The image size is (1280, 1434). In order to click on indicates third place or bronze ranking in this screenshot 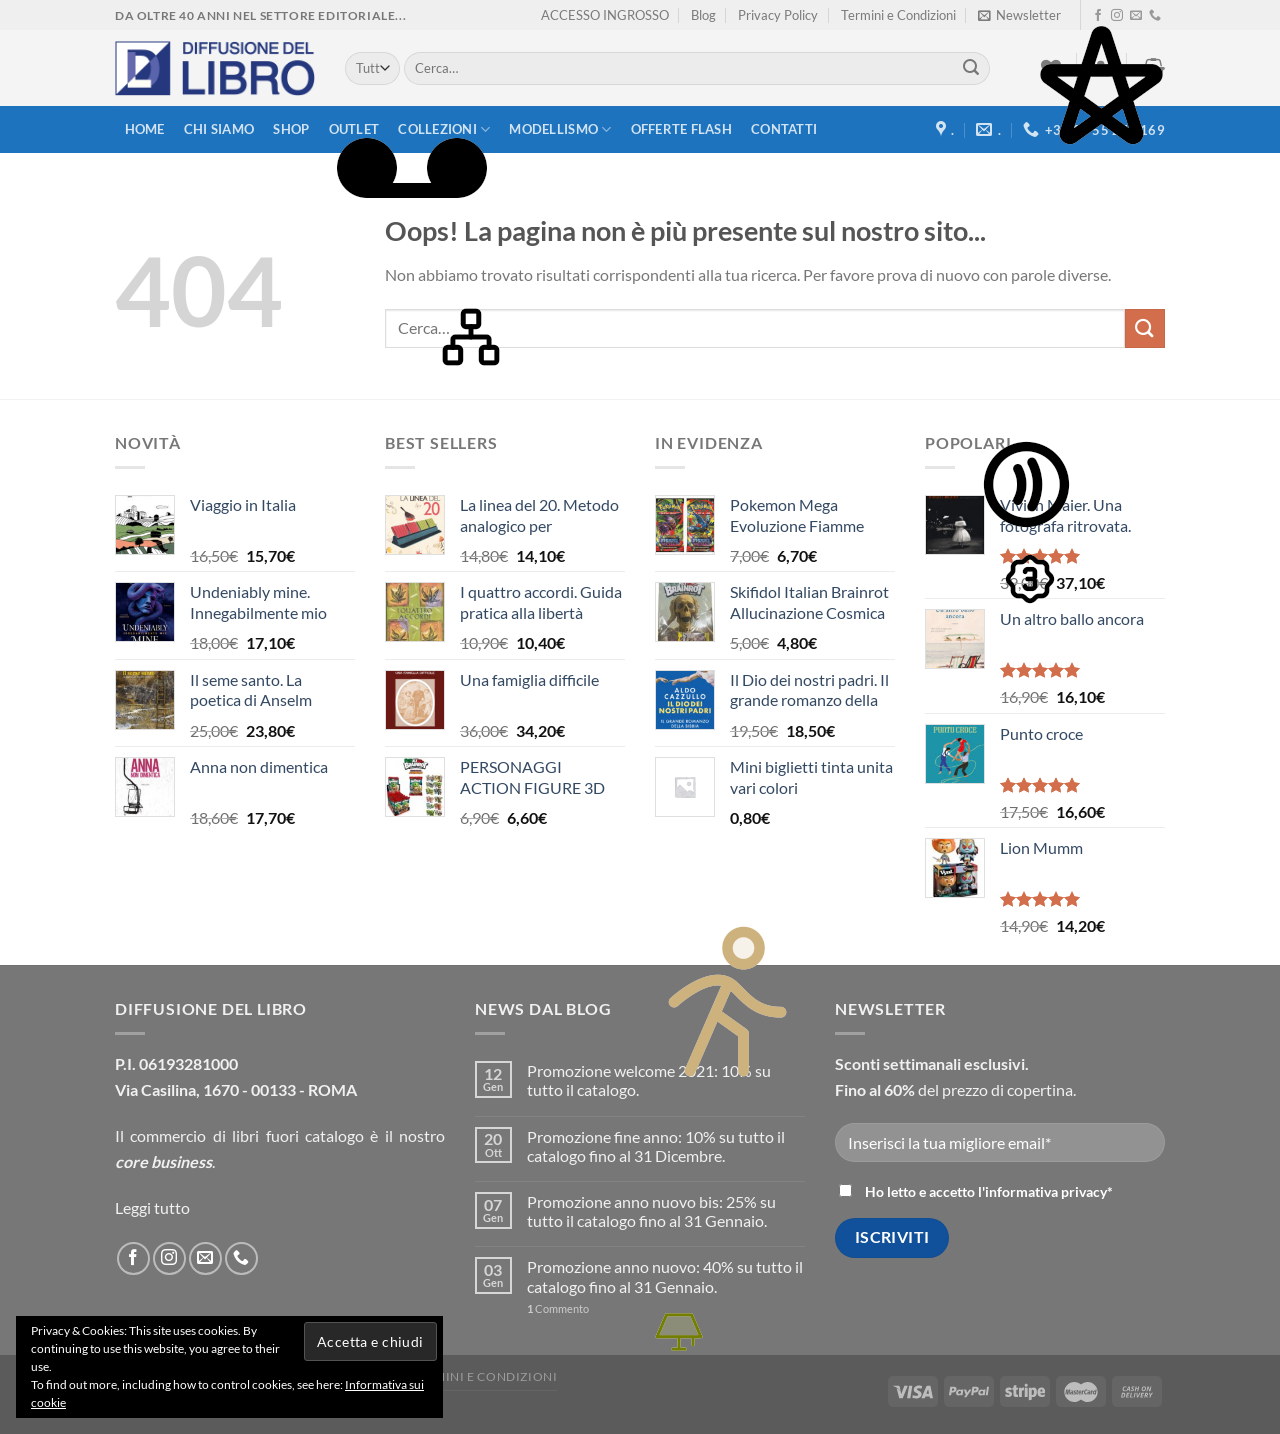, I will do `click(1030, 579)`.